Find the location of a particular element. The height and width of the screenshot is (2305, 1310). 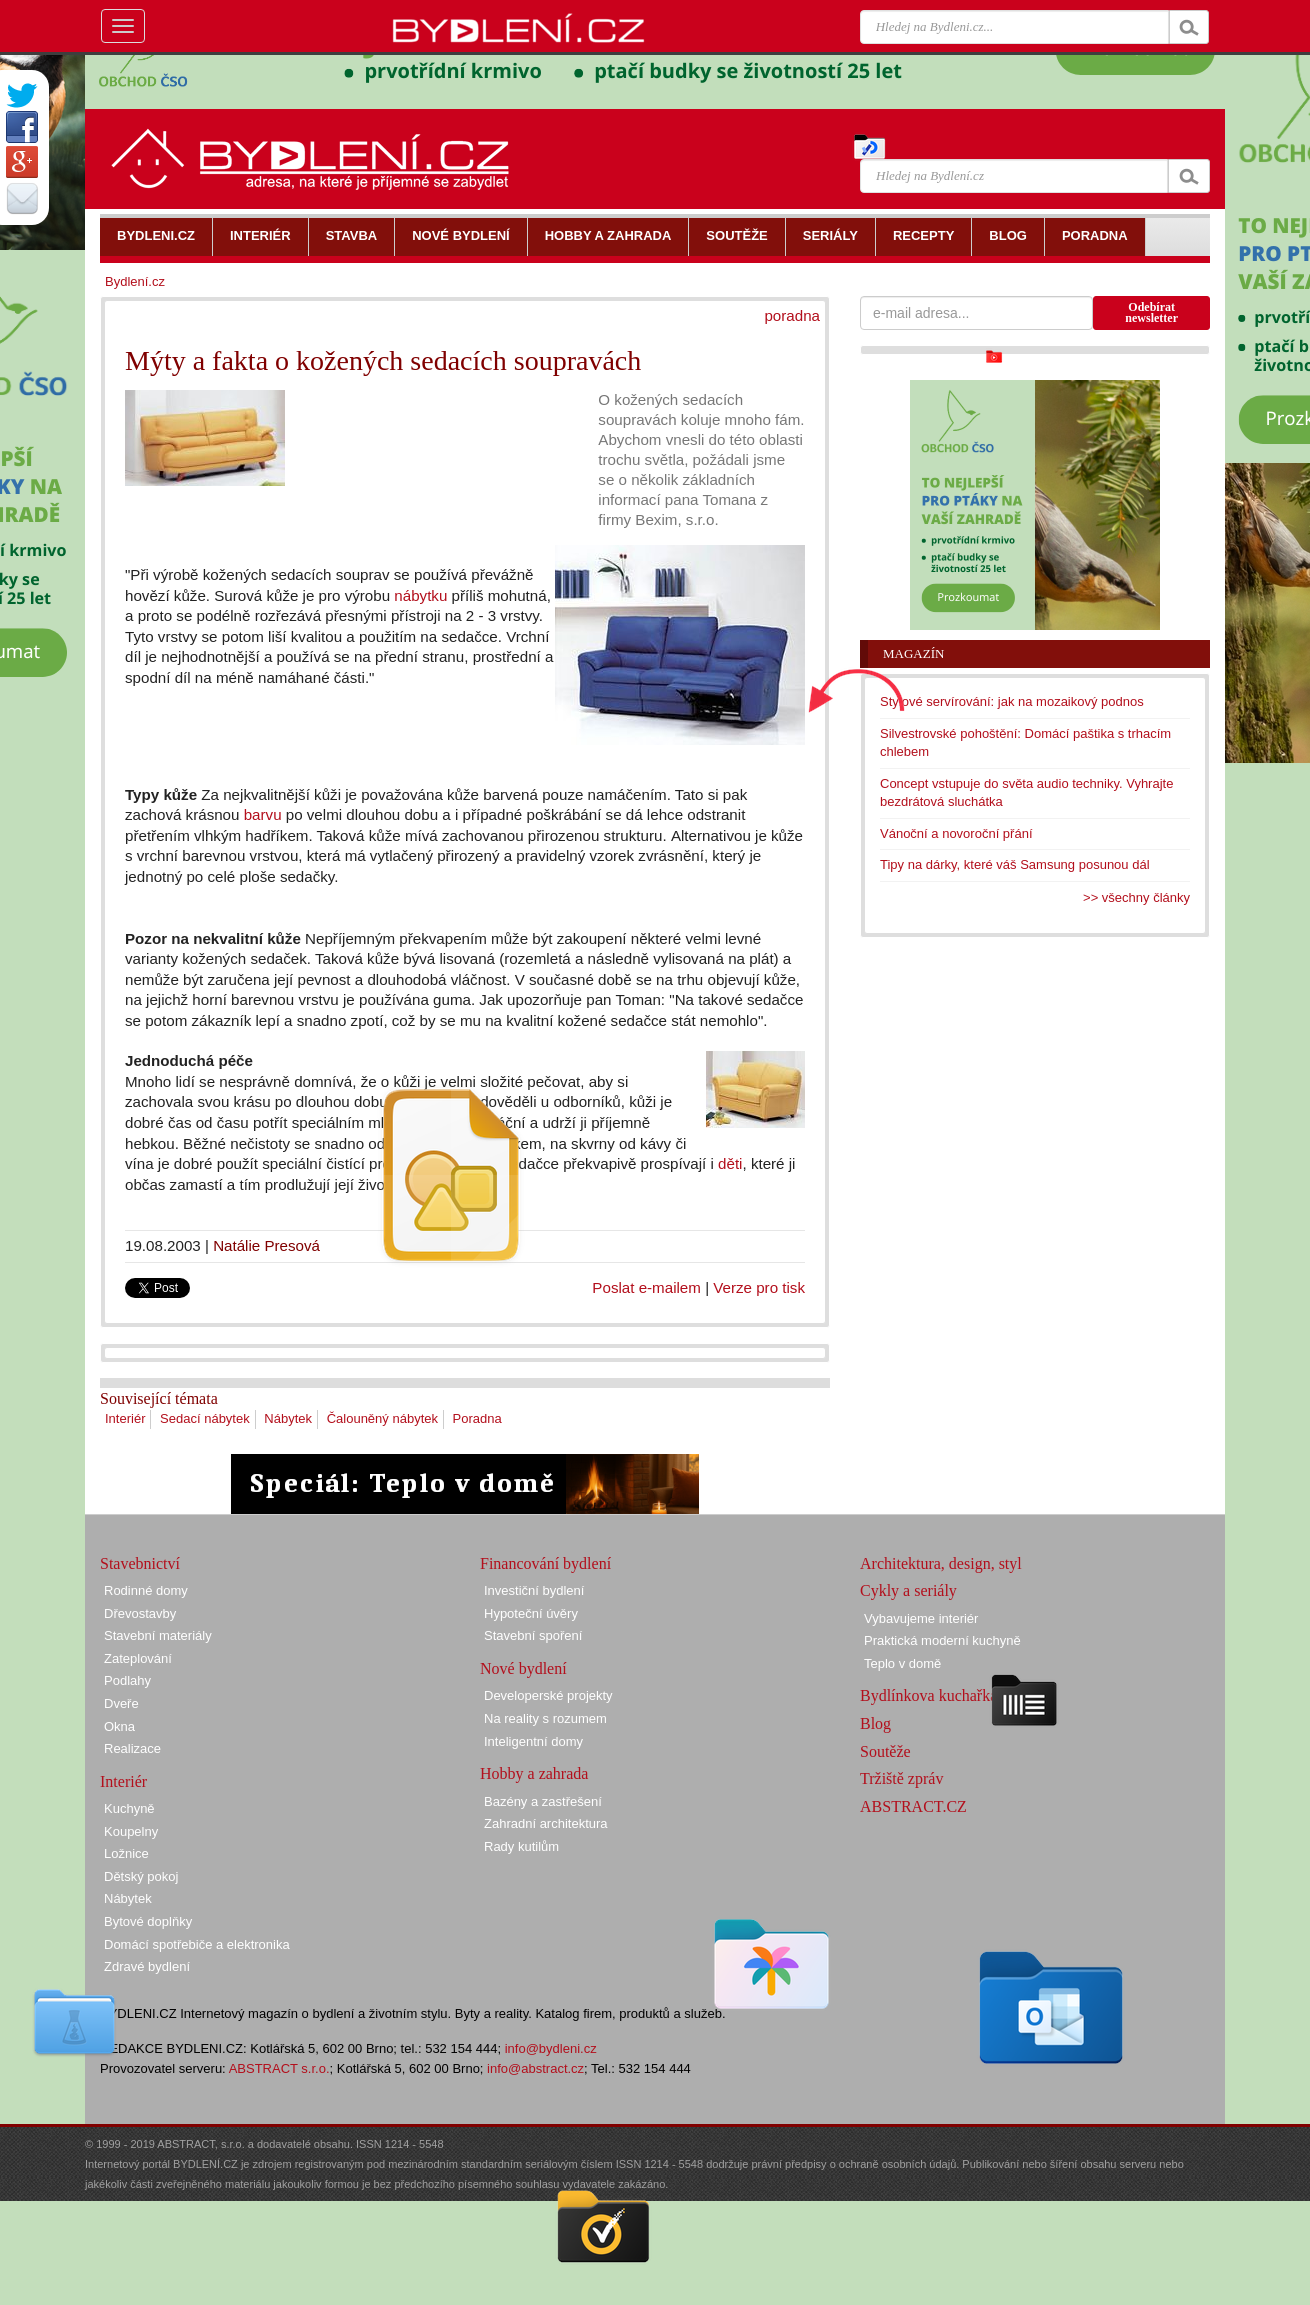

open google palm ai project folder is located at coordinates (771, 1967).